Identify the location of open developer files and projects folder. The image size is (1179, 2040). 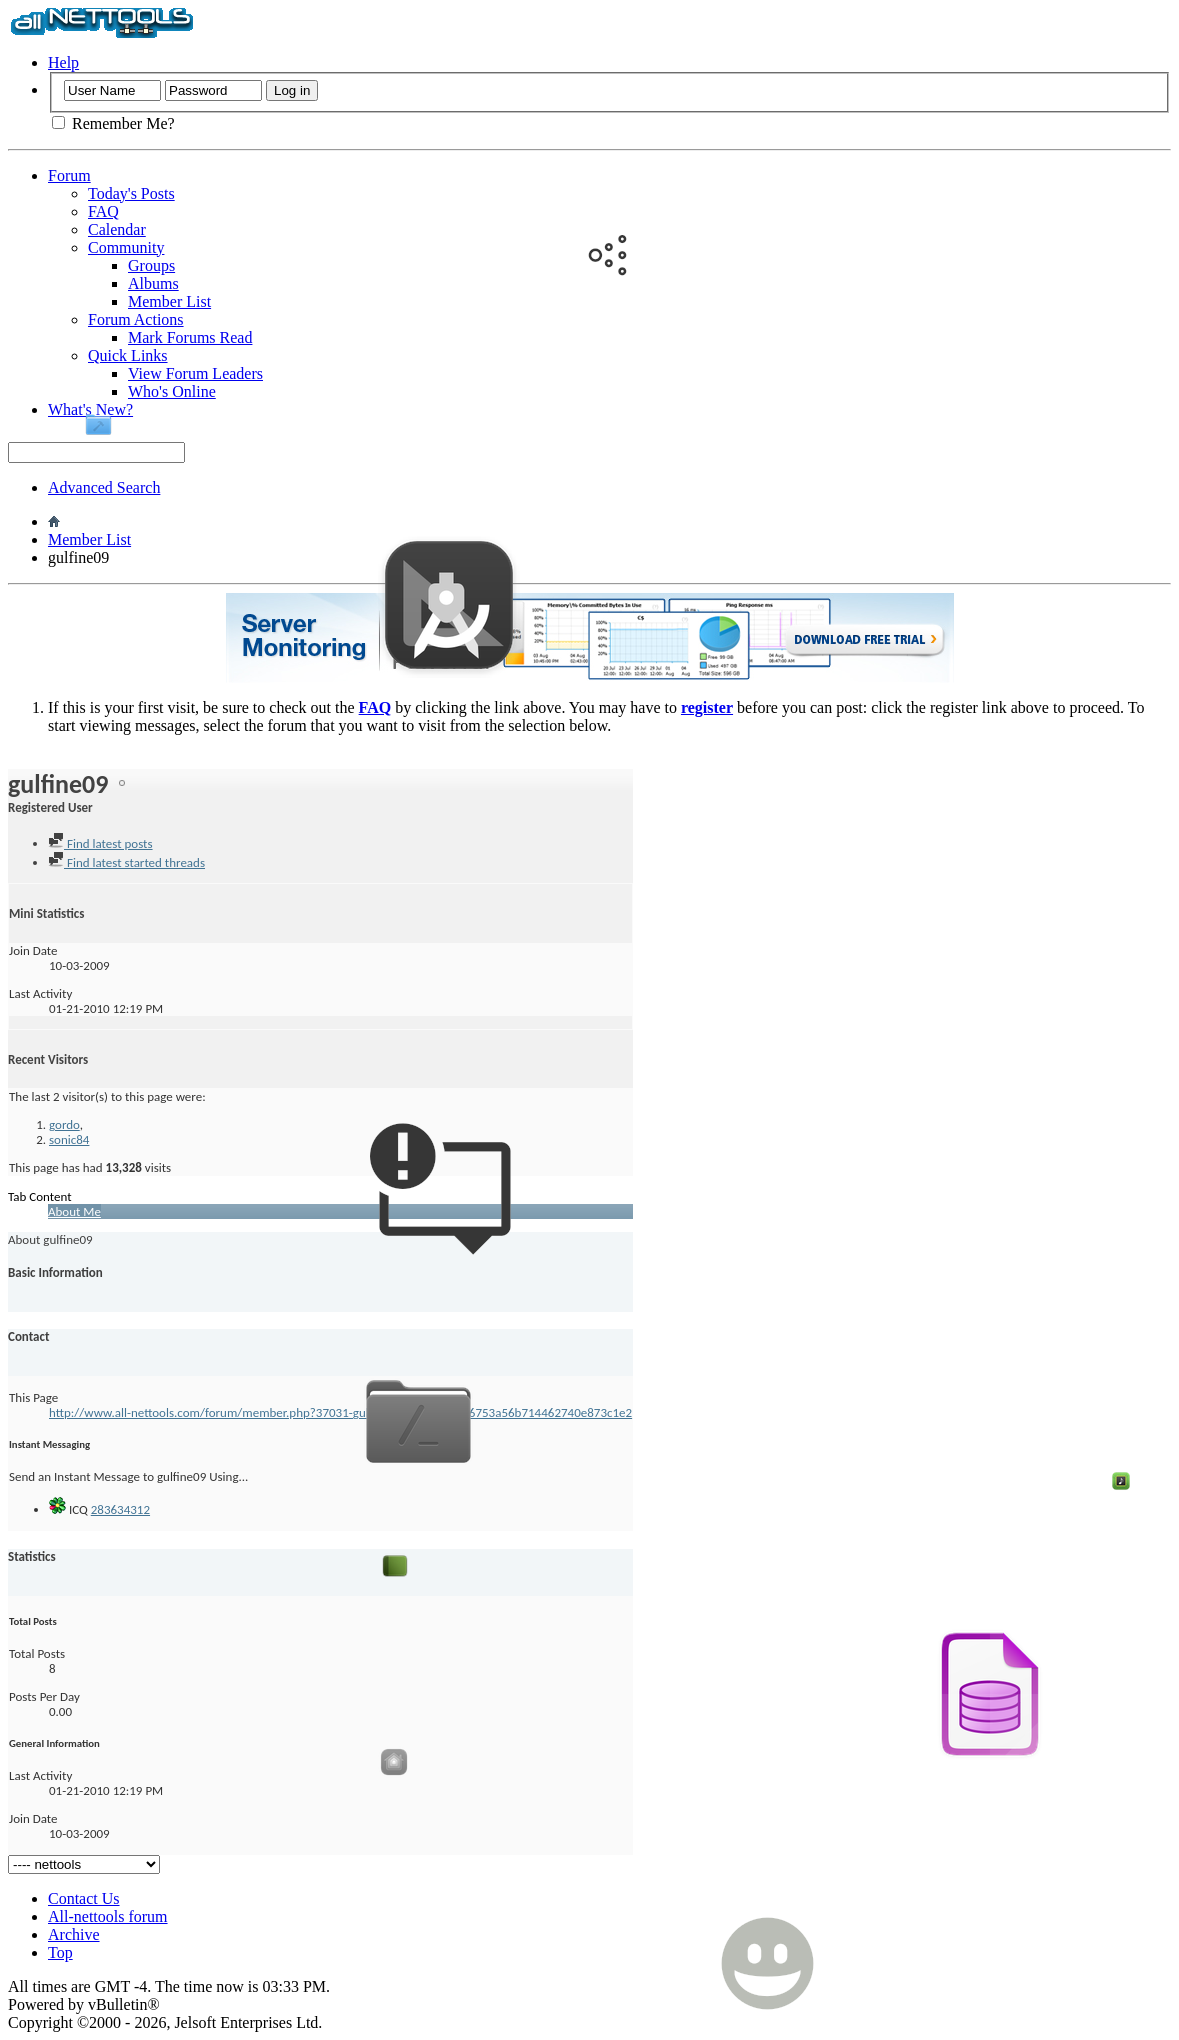
(98, 424).